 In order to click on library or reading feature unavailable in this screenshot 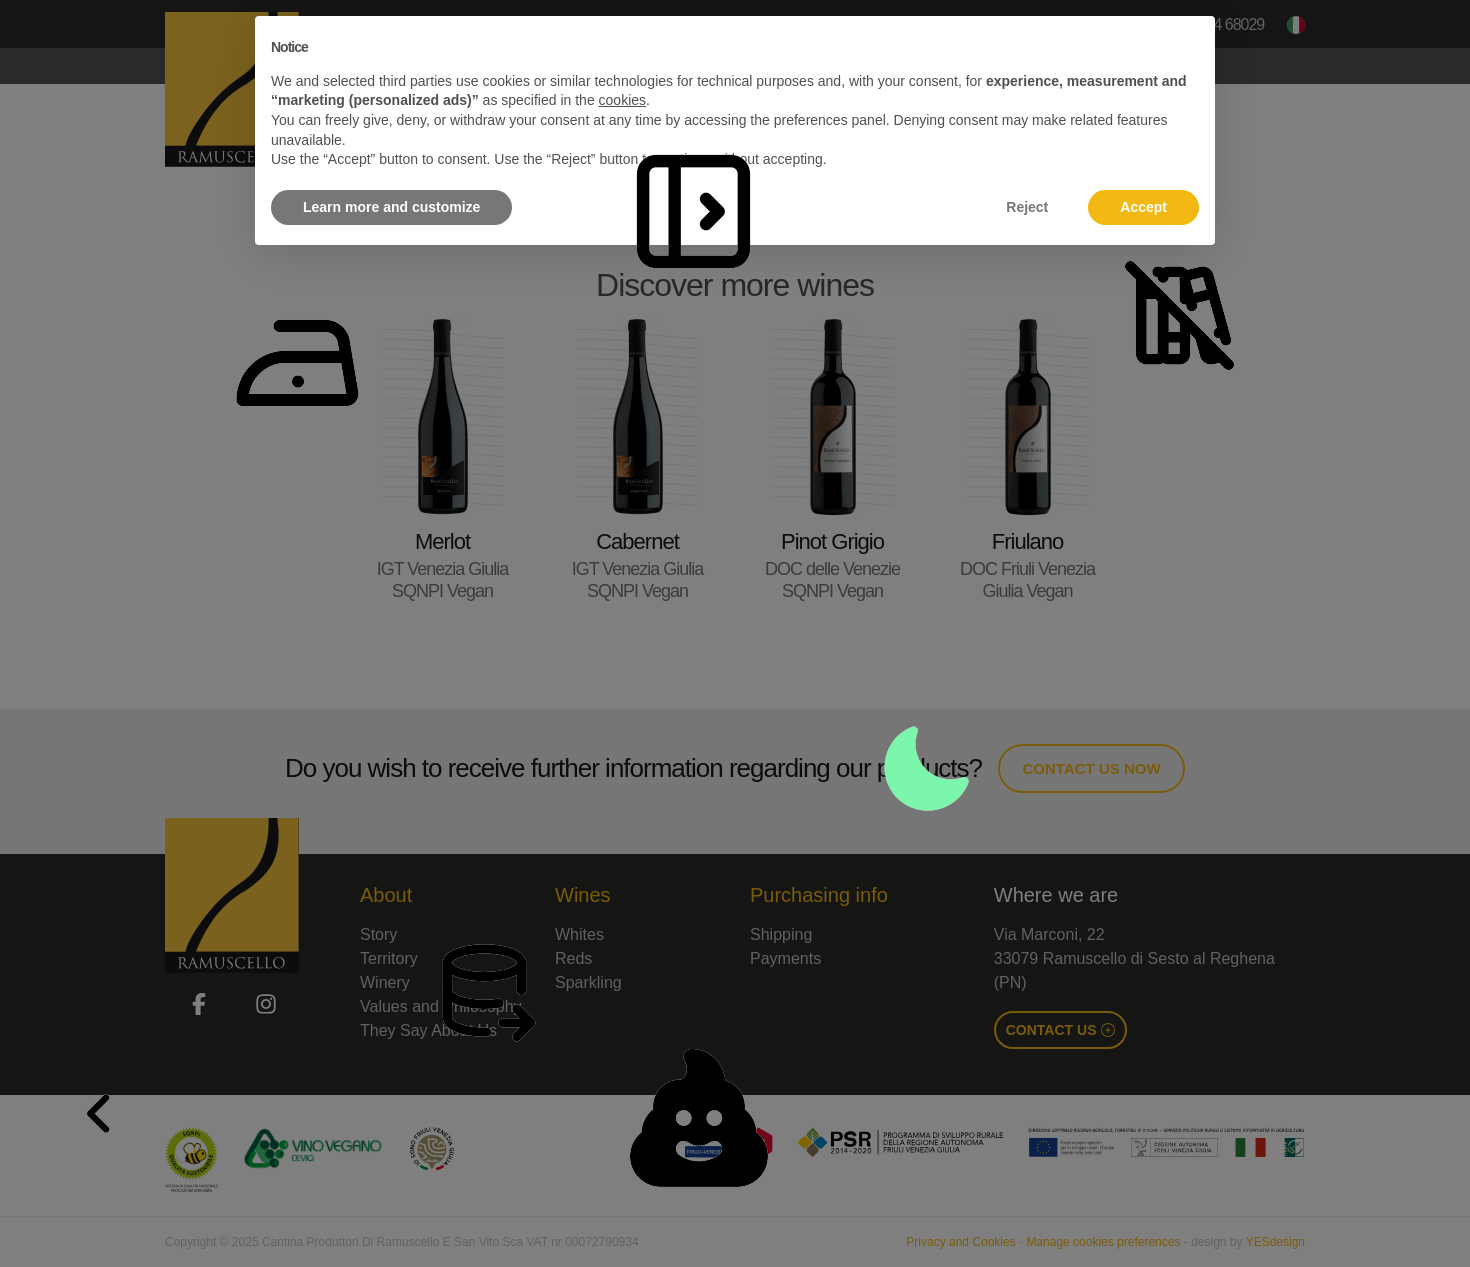, I will do `click(1179, 315)`.